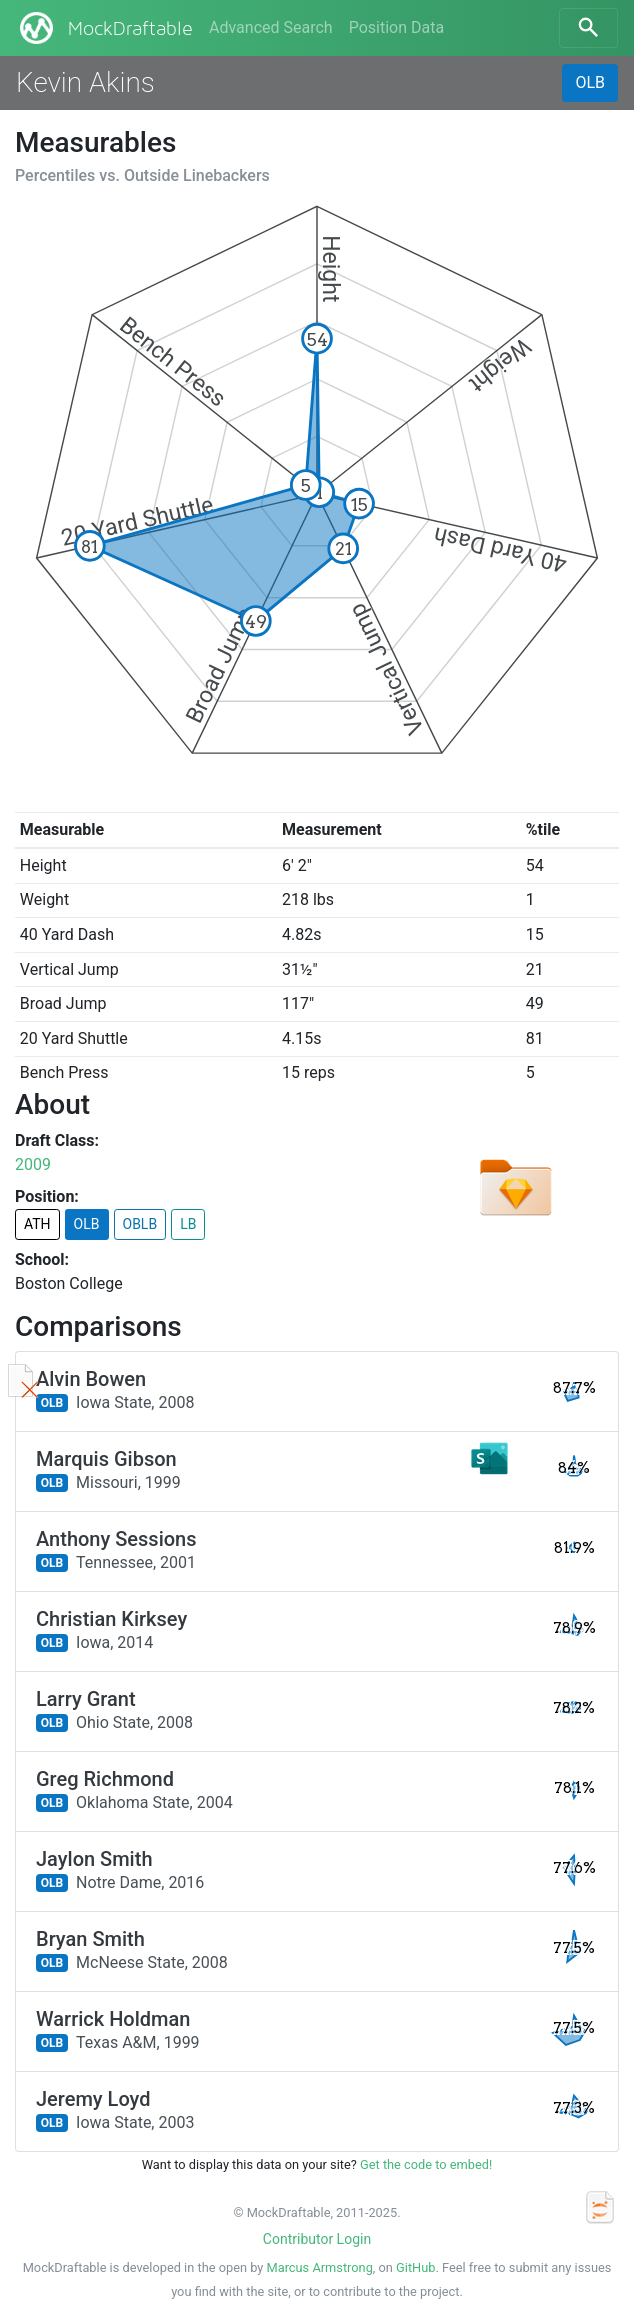 The image size is (634, 2319). What do you see at coordinates (600, 2207) in the screenshot?
I see `open a jupyter notebook file` at bounding box center [600, 2207].